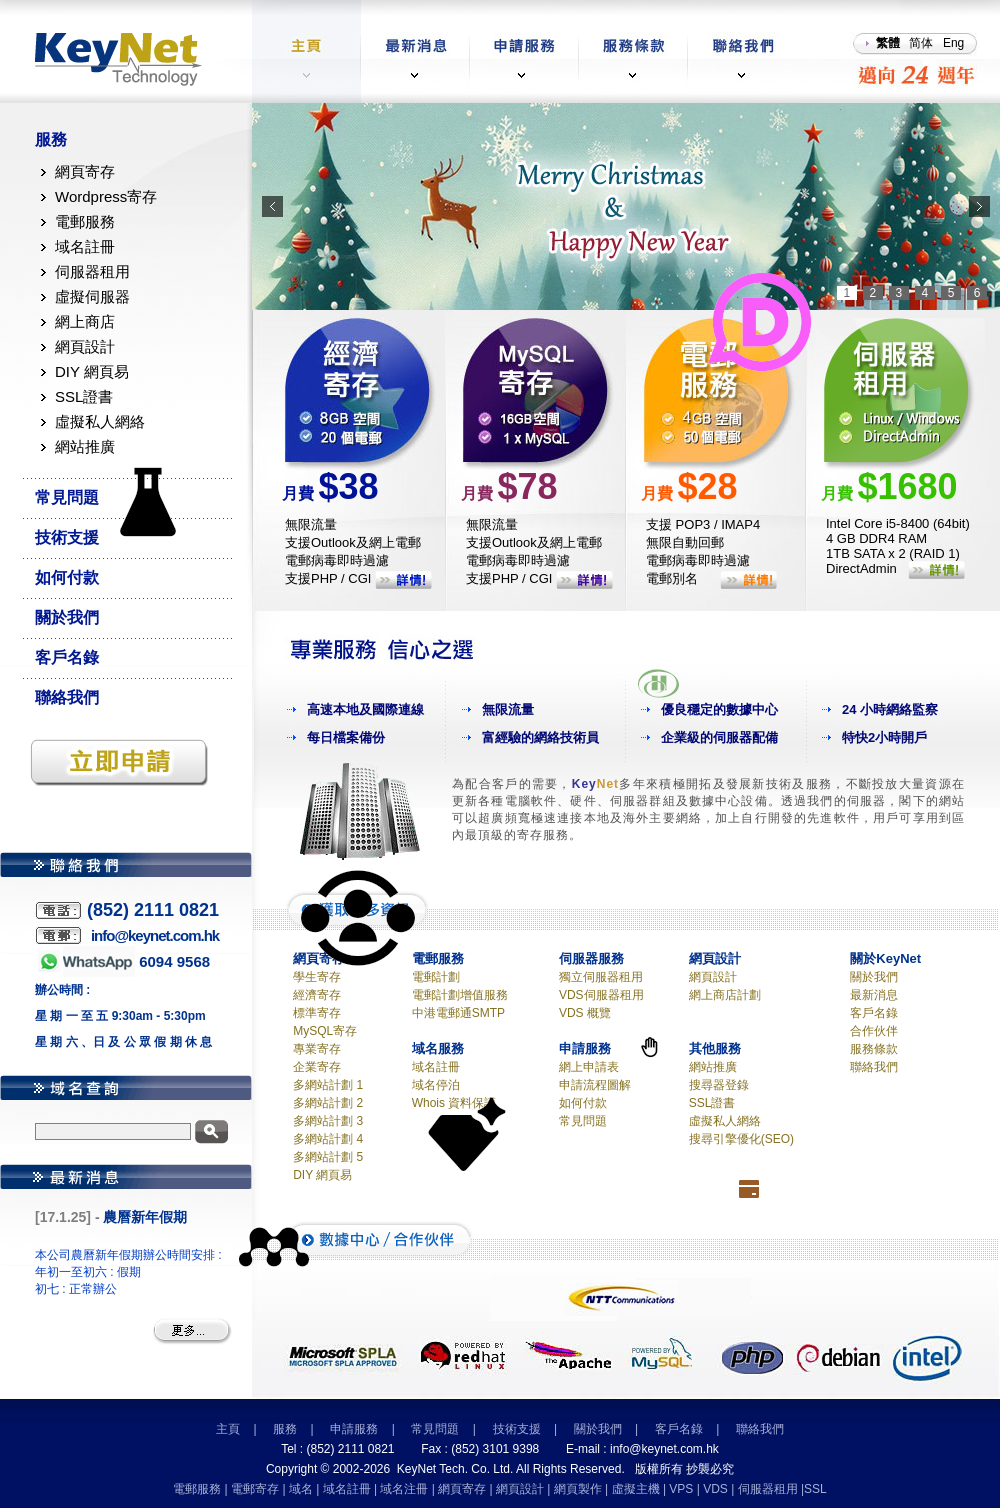 This screenshot has width=1000, height=1508. I want to click on access laboratory or science features, so click(148, 502).